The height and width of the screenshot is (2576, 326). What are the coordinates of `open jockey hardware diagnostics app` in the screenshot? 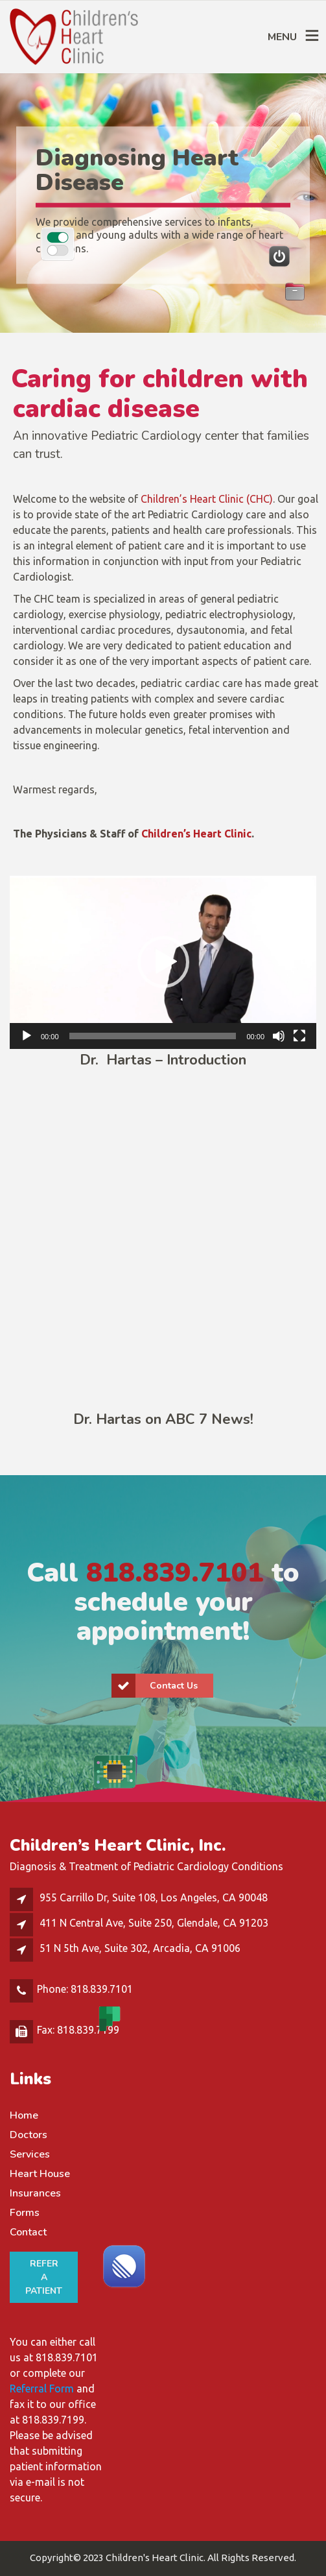 It's located at (115, 1772).